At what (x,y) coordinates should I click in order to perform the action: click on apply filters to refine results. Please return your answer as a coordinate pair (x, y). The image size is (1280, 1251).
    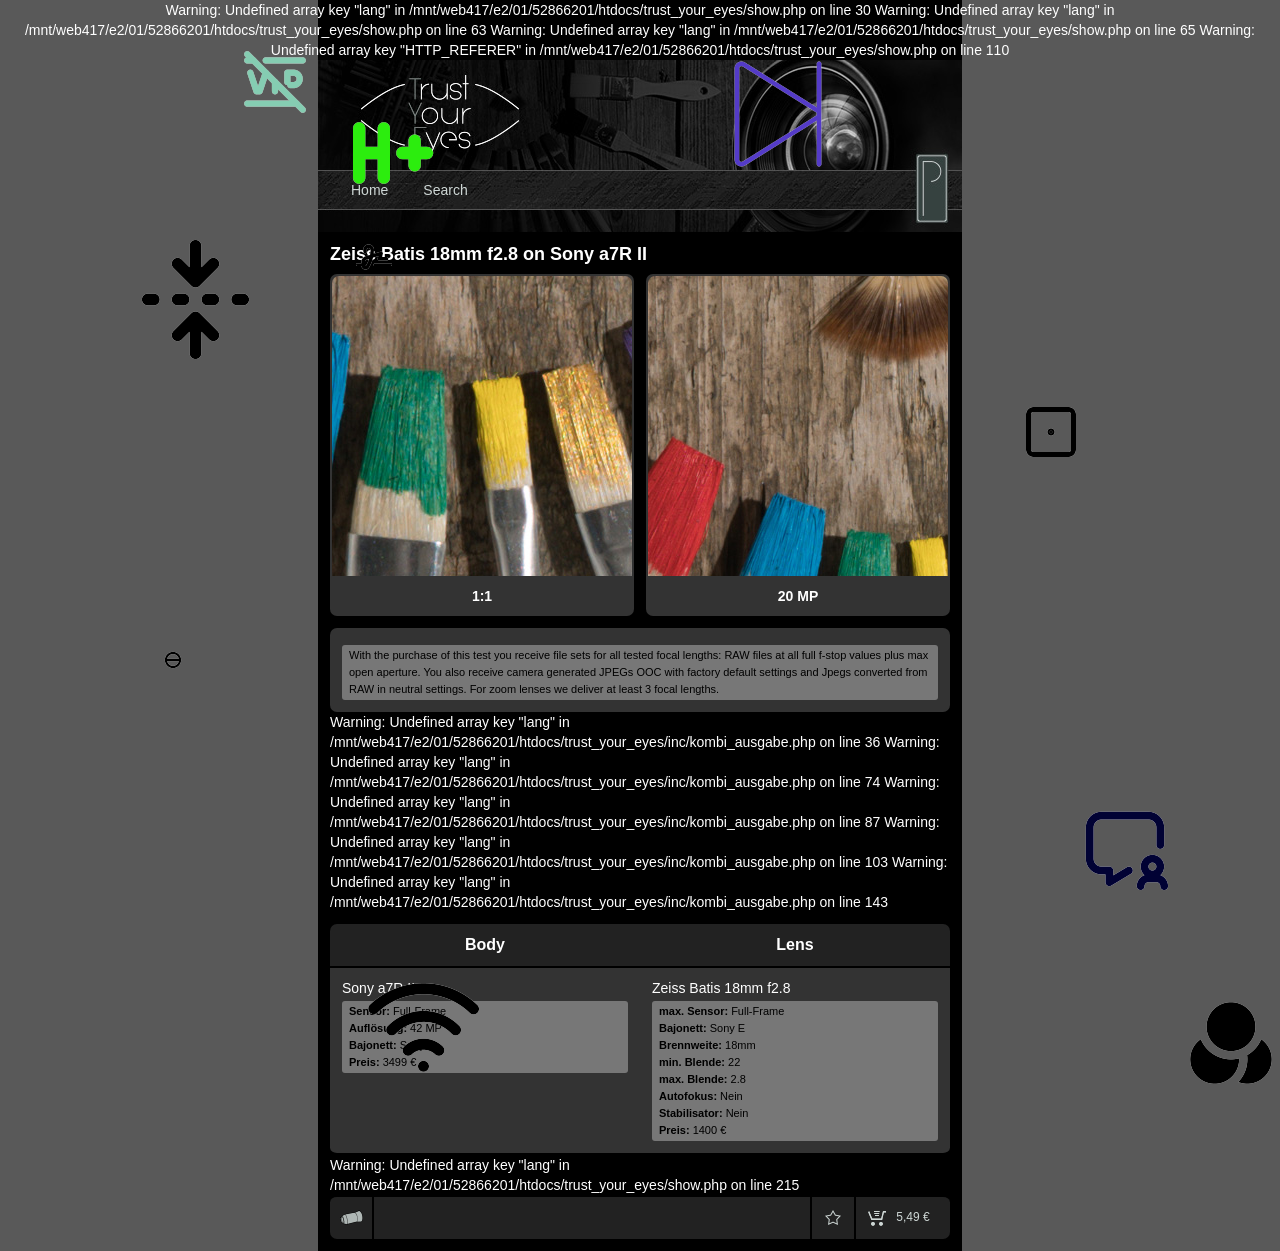
    Looking at the image, I should click on (1231, 1043).